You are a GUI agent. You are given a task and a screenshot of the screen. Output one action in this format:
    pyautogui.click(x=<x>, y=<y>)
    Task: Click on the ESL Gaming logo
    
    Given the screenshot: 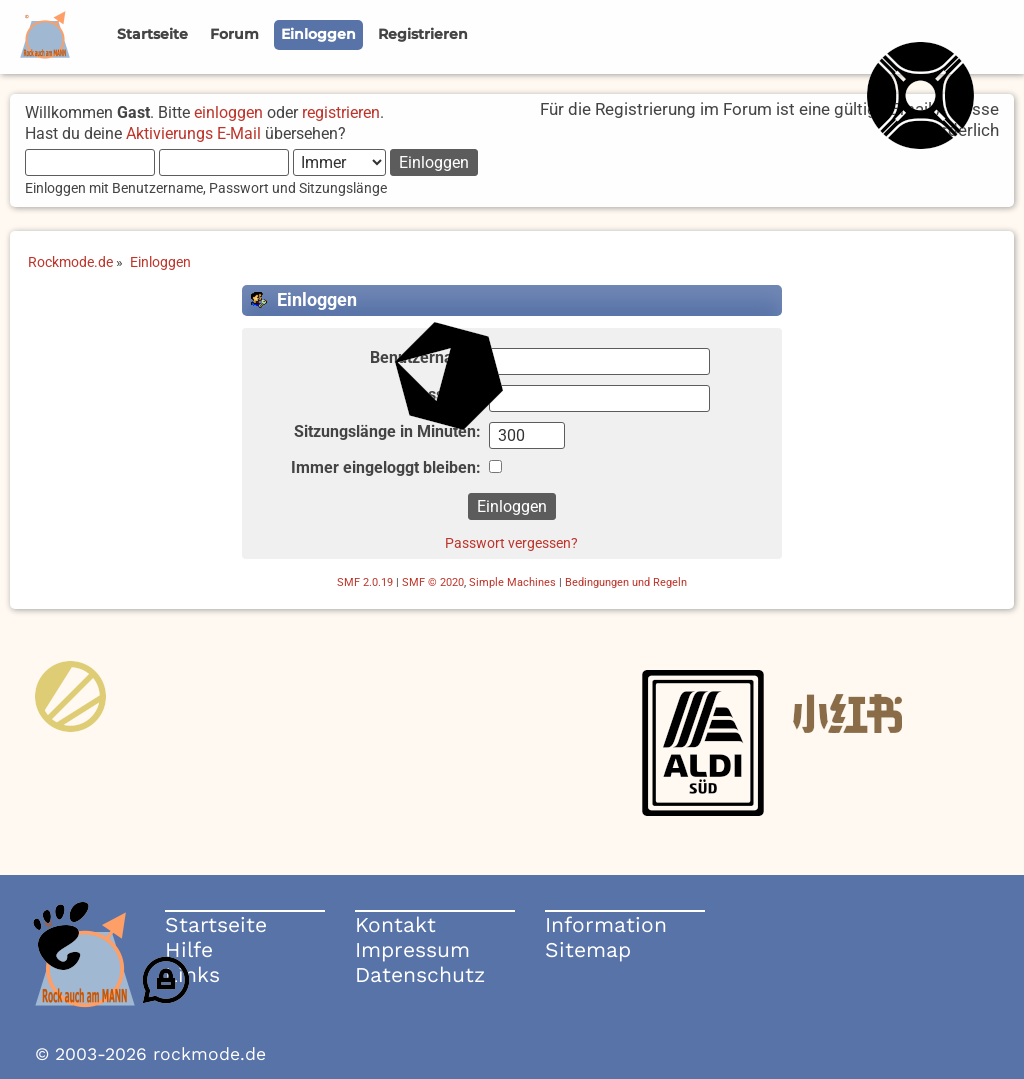 What is the action you would take?
    pyautogui.click(x=70, y=696)
    